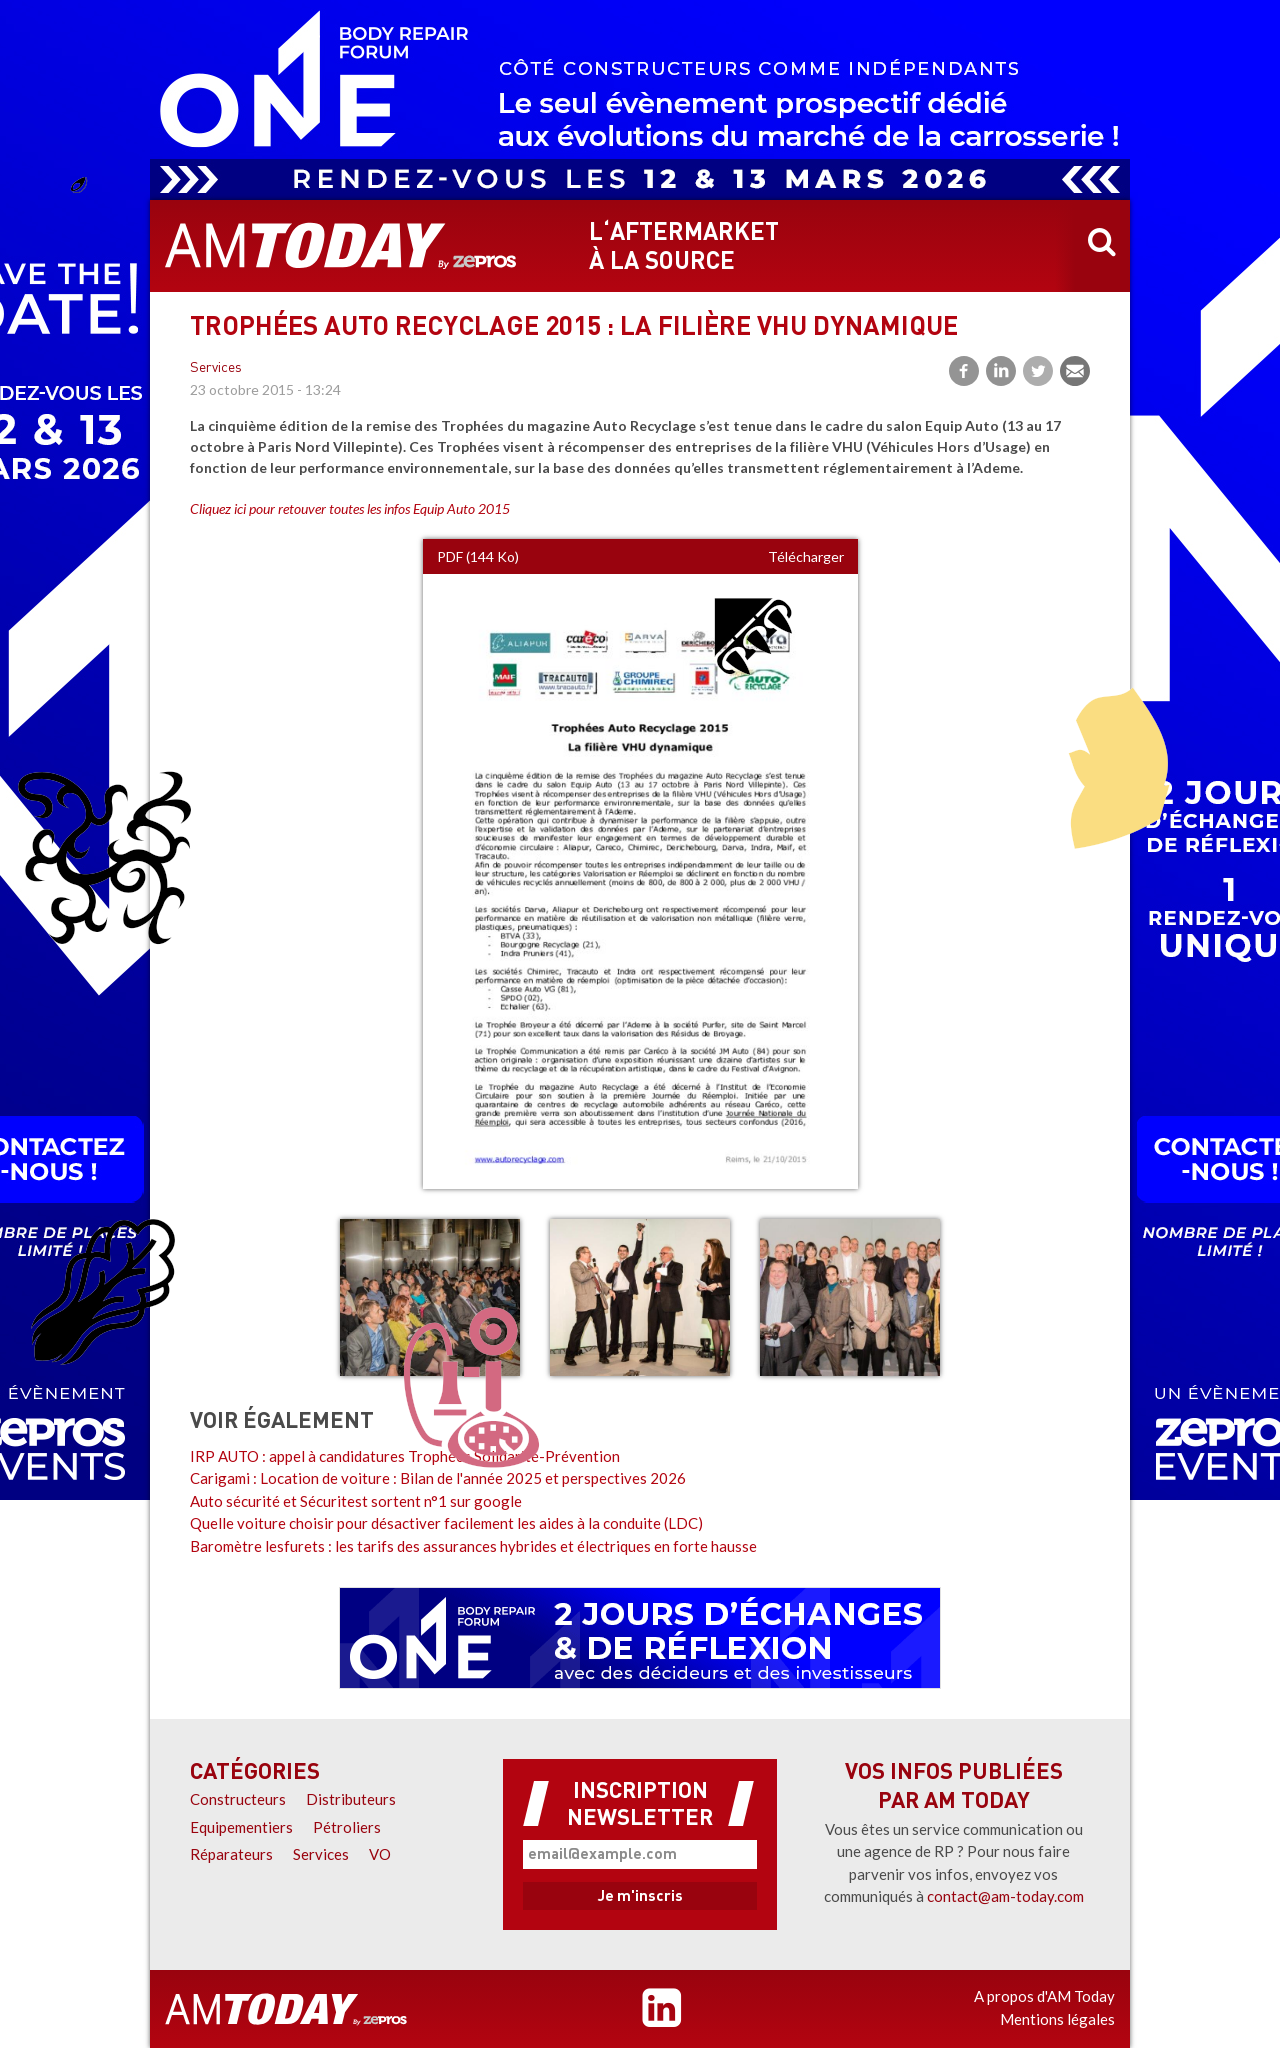  Describe the element at coordinates (471, 1387) in the screenshot. I see `vintage or classic phone contact option` at that location.